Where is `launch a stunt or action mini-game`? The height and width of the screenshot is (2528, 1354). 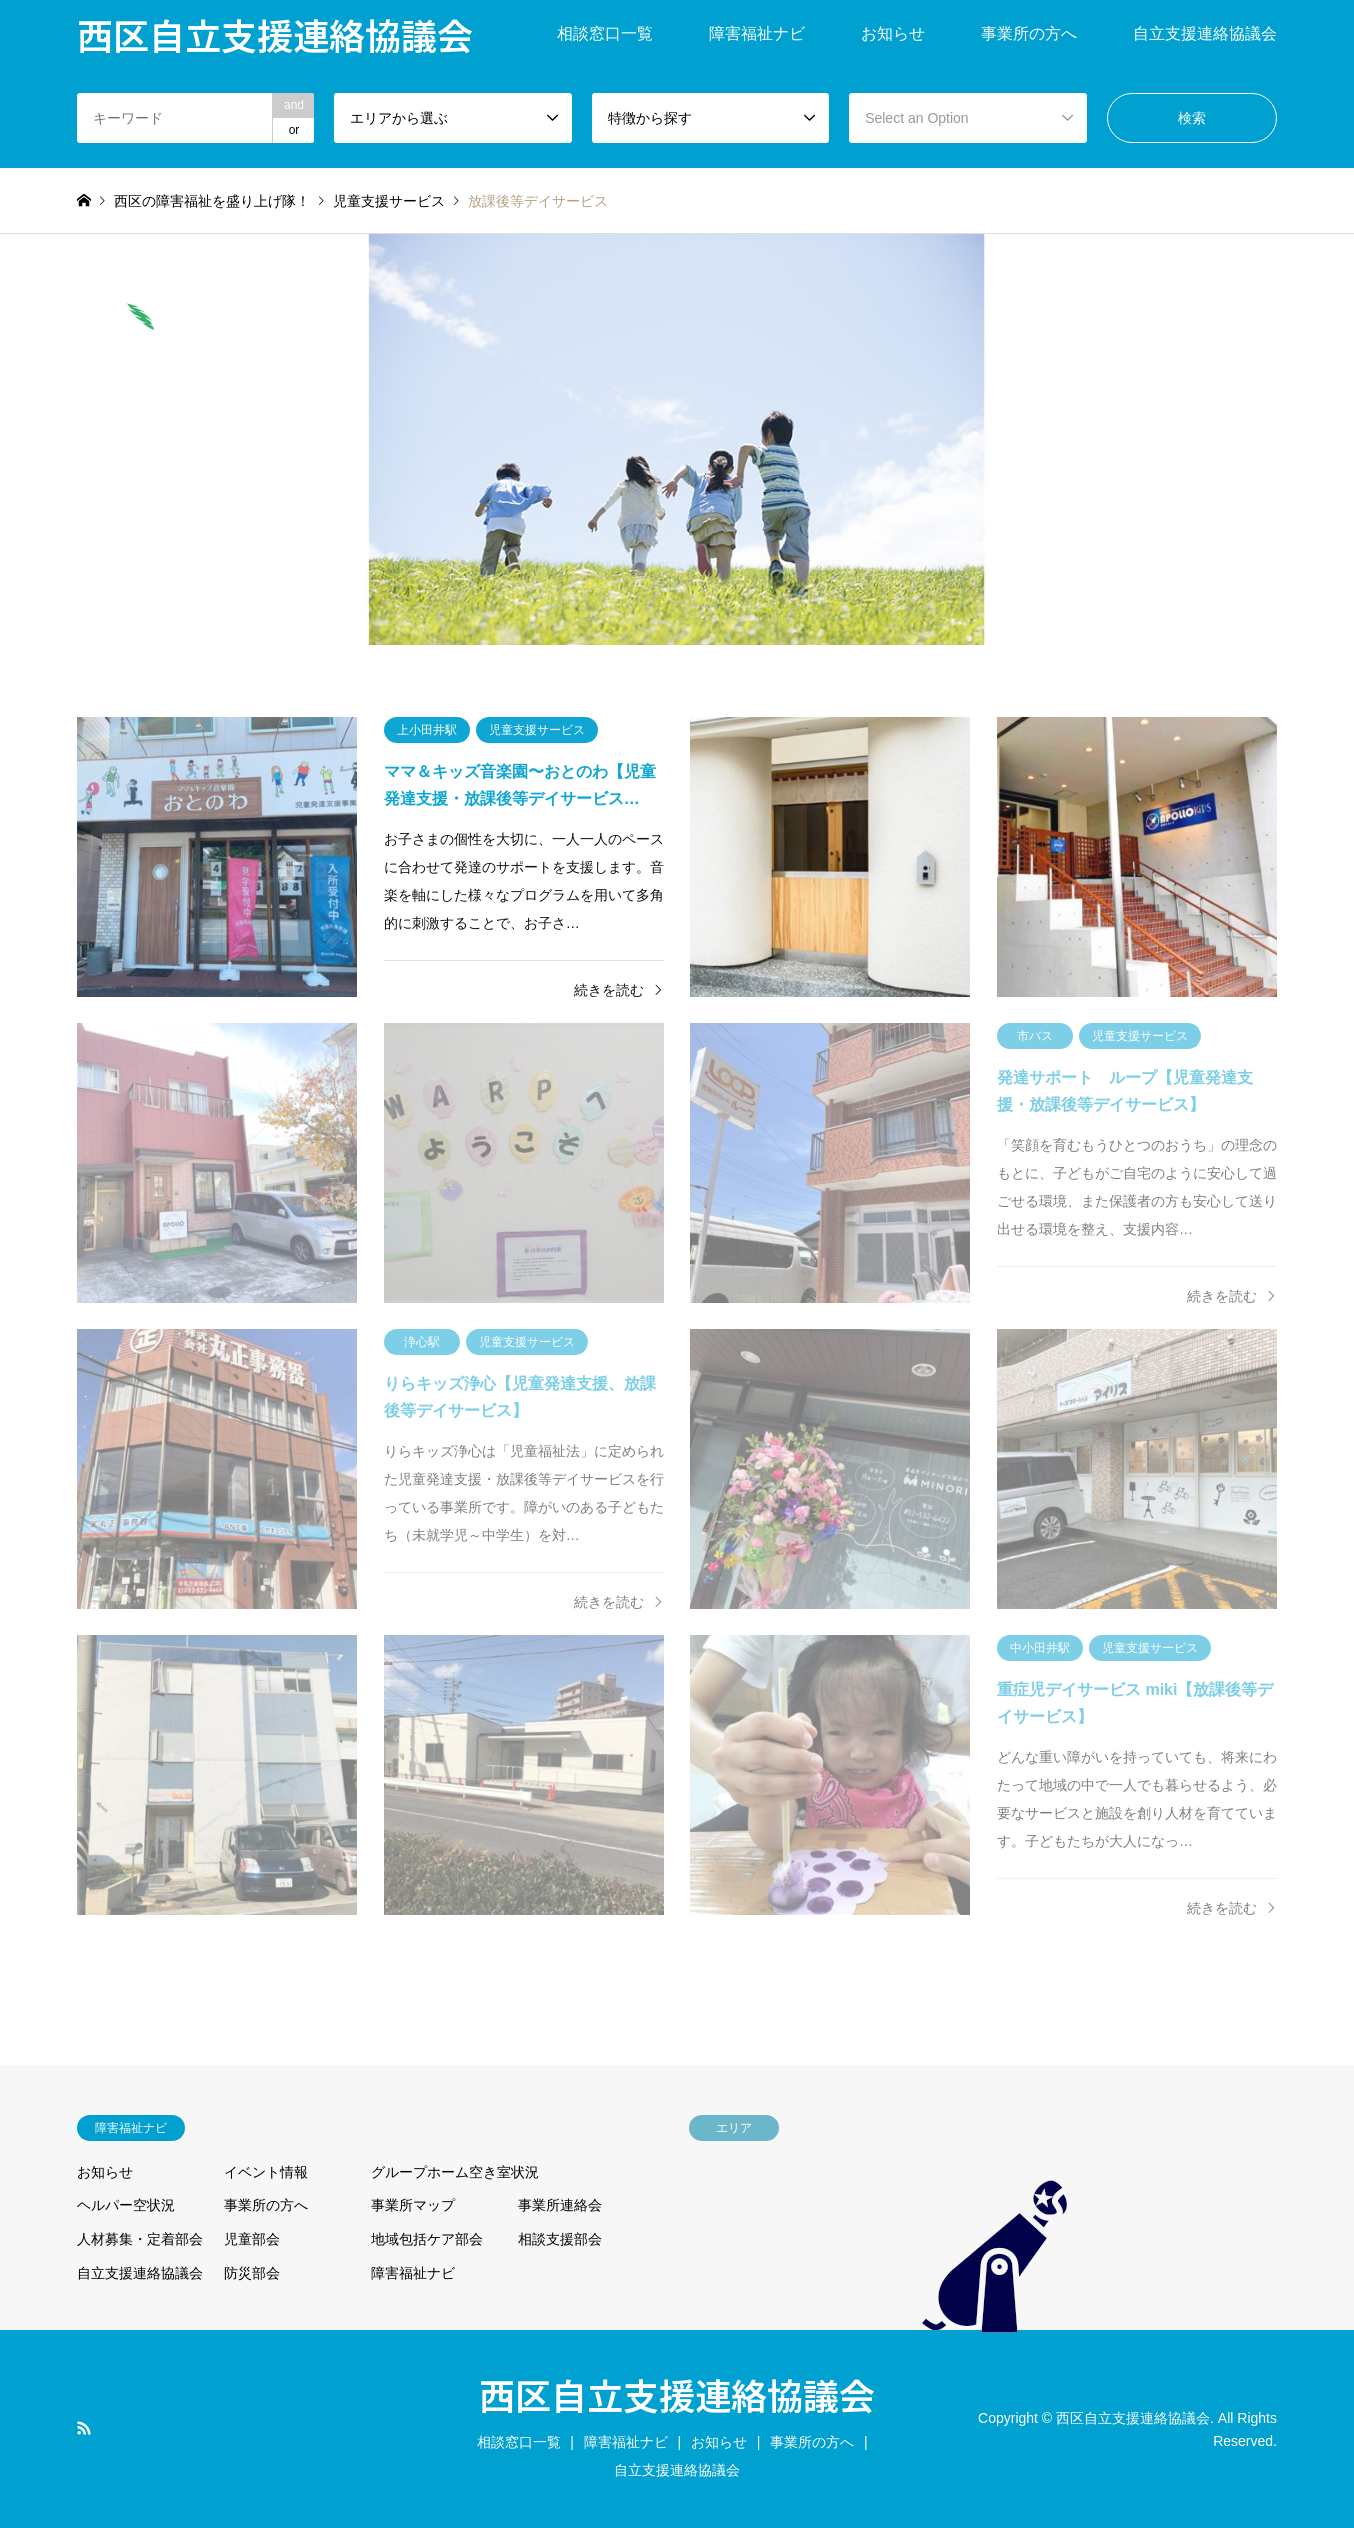 launch a stunt or action mini-game is located at coordinates (999, 2256).